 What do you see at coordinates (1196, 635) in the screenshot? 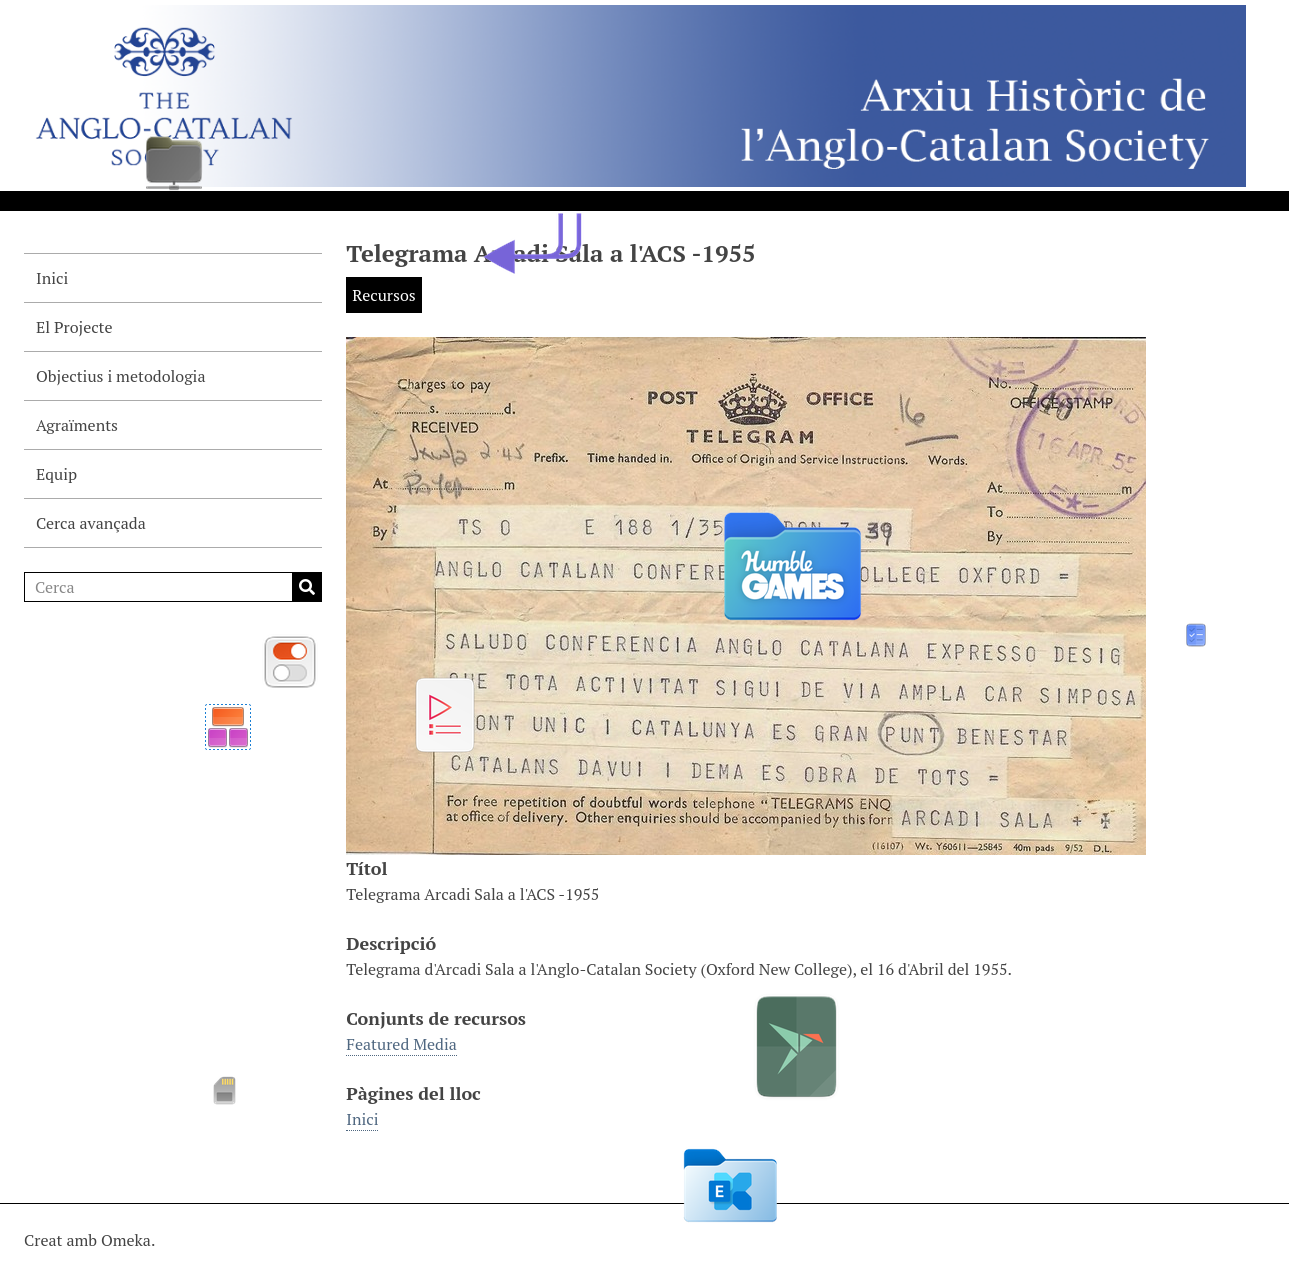
I see `open the to-do list app` at bounding box center [1196, 635].